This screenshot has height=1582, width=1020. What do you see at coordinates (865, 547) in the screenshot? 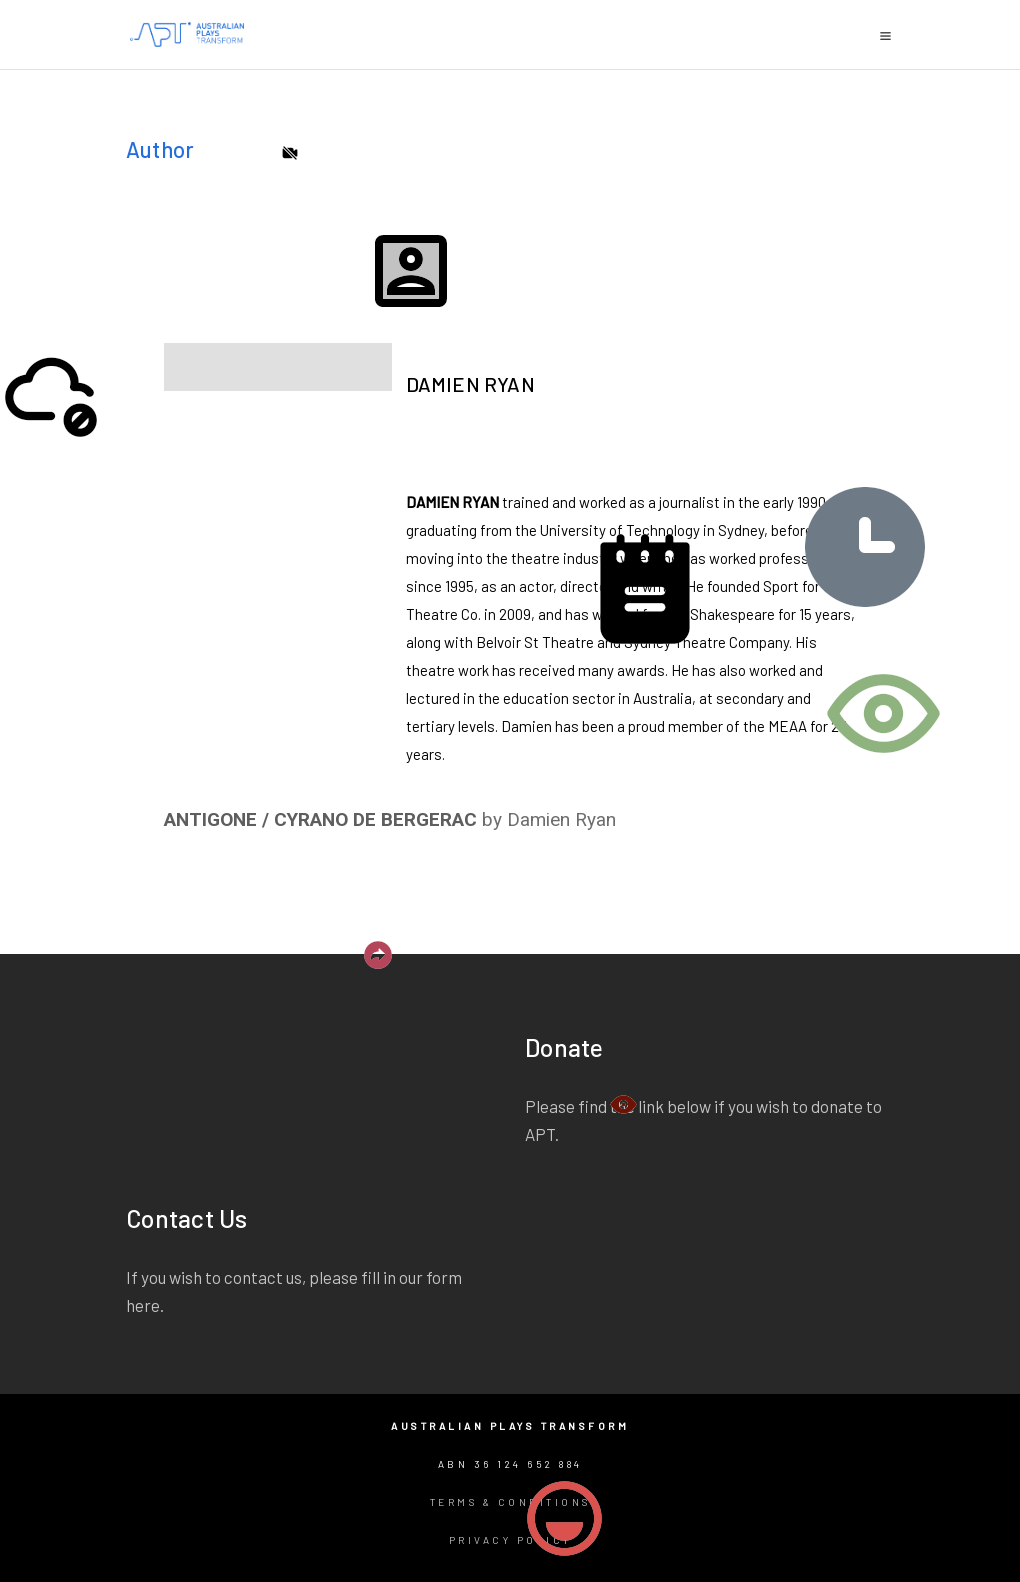
I see `view current time` at bounding box center [865, 547].